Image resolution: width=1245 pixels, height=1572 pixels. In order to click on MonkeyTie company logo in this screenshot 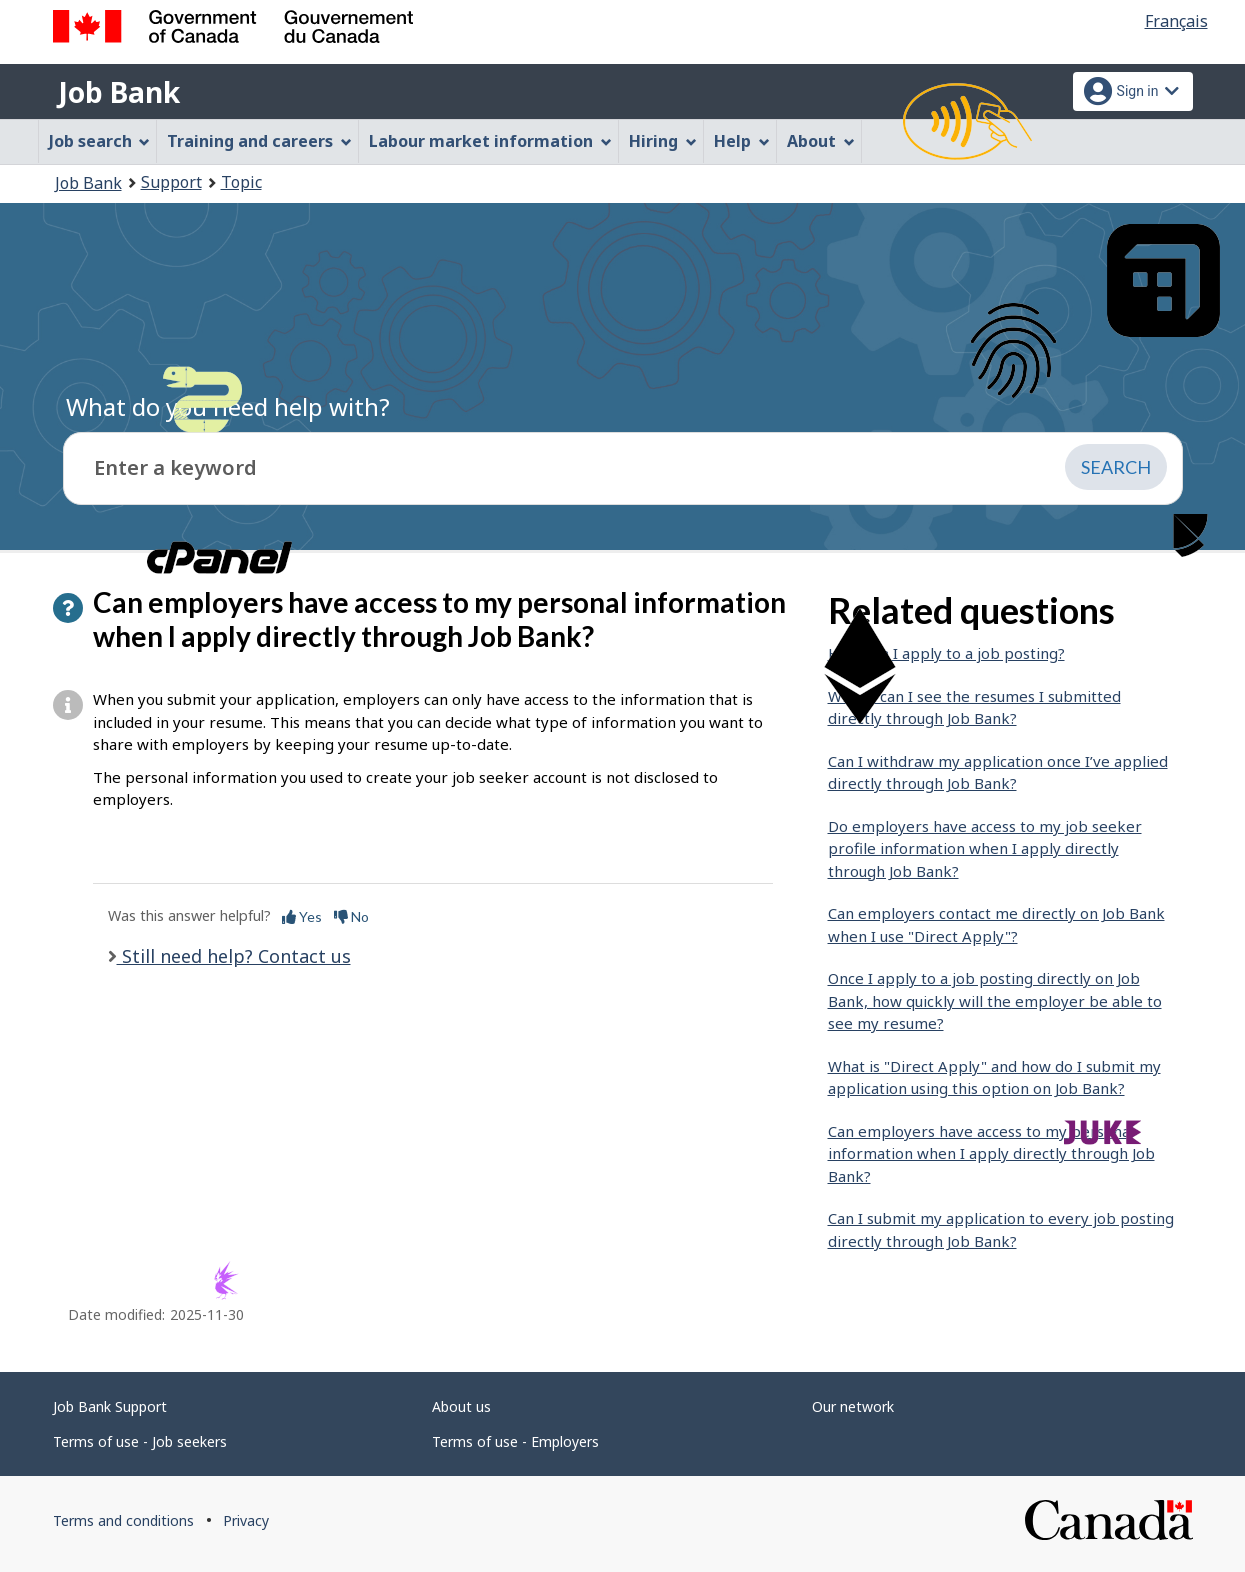, I will do `click(1013, 350)`.